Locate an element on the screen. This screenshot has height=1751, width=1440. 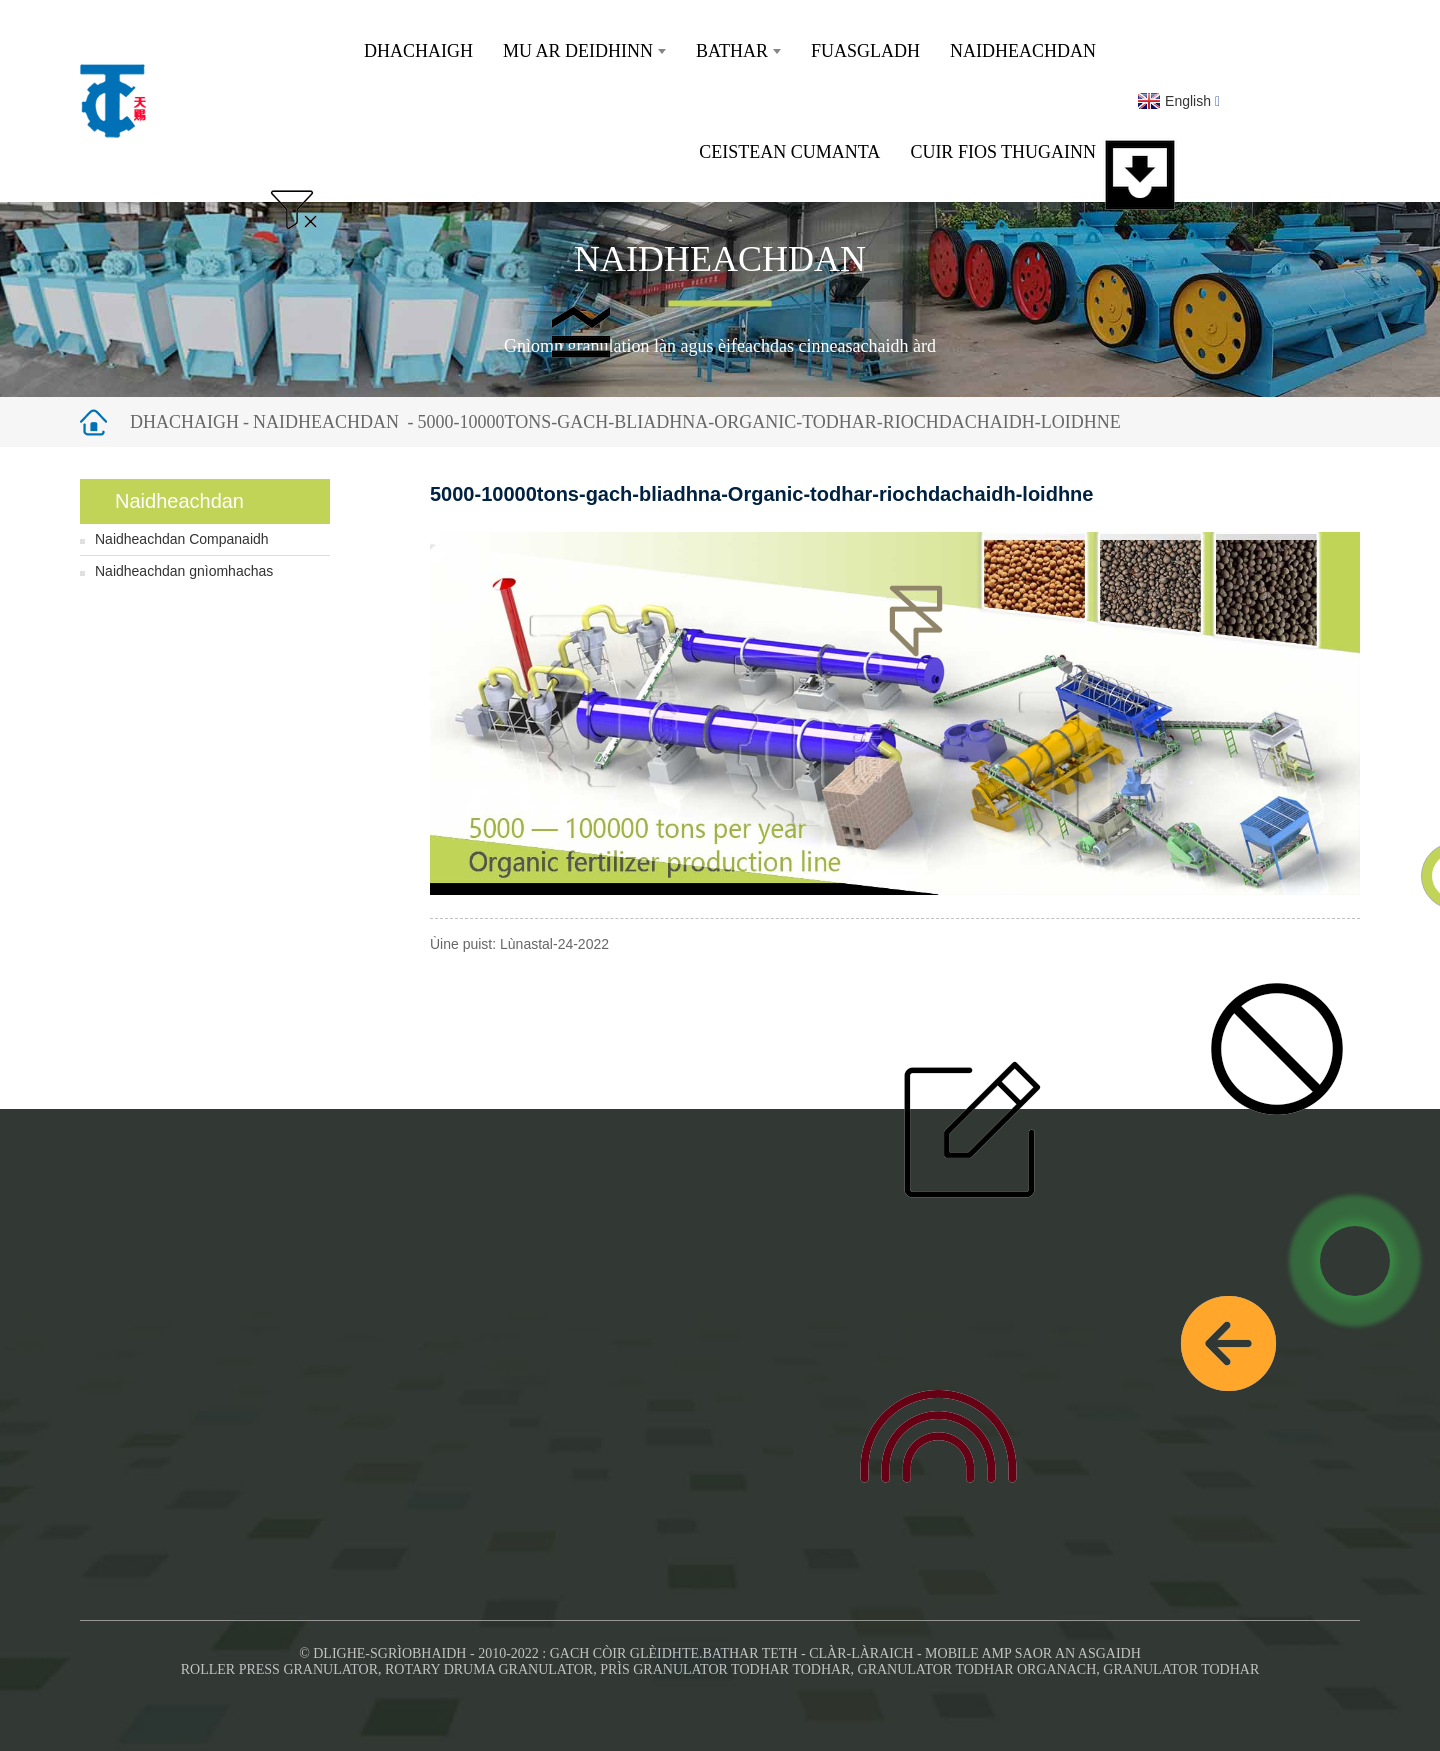
indicates pride or LGBTQ+ related content is located at coordinates (938, 1441).